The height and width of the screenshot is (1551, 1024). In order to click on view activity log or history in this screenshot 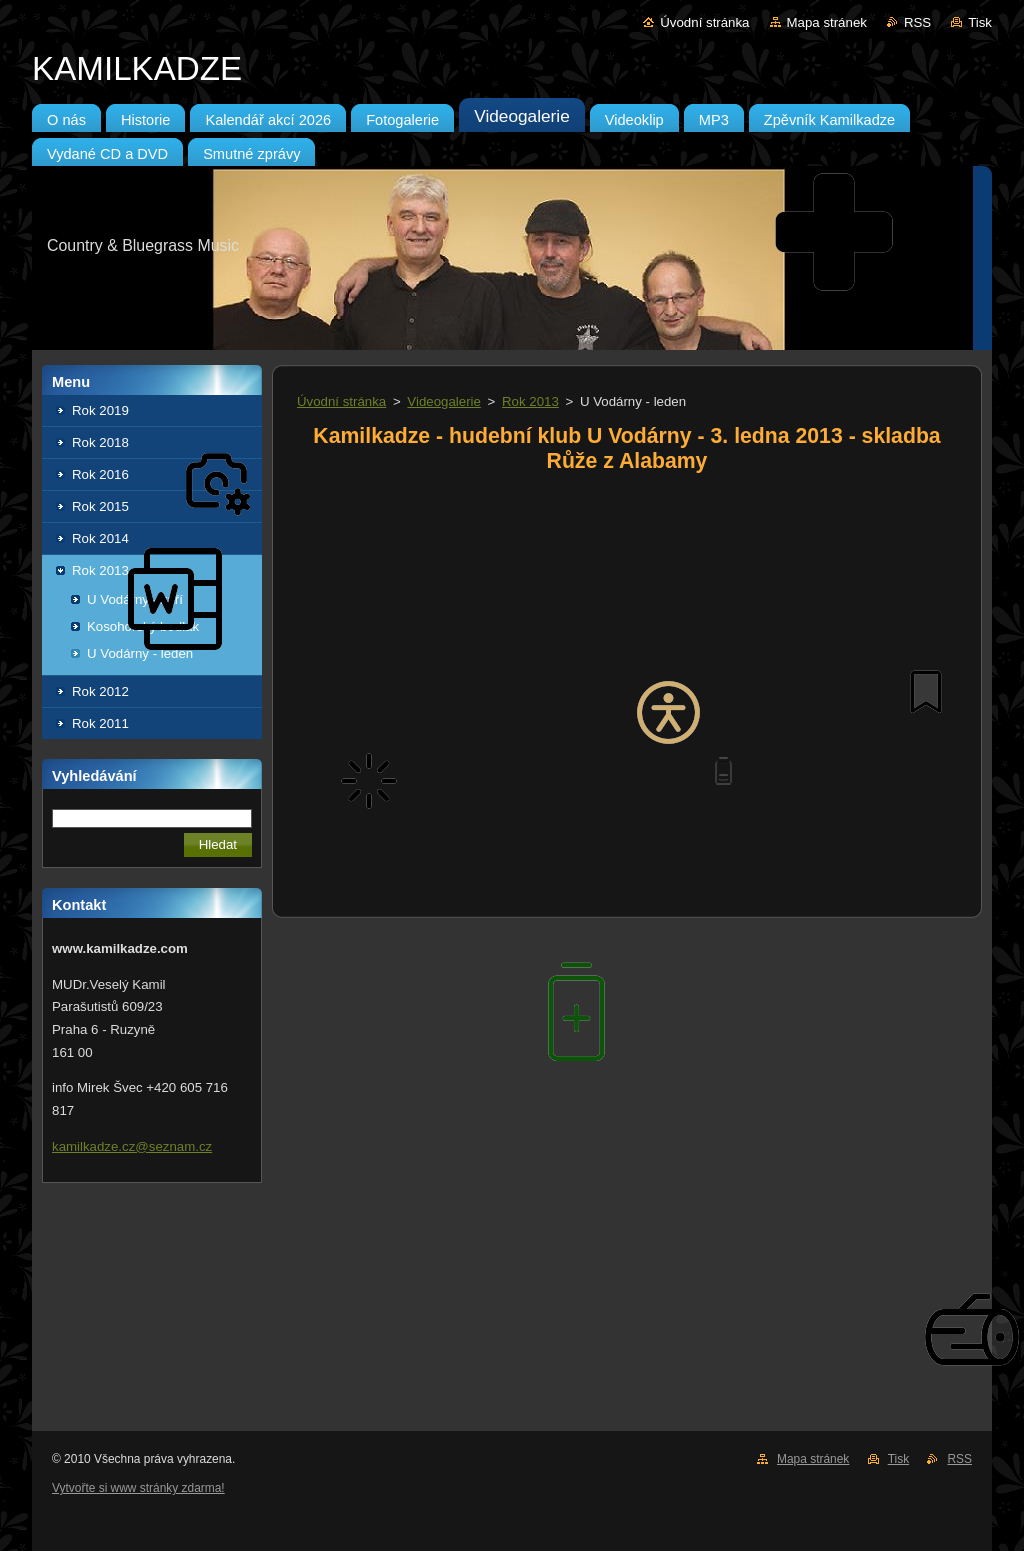, I will do `click(972, 1334)`.